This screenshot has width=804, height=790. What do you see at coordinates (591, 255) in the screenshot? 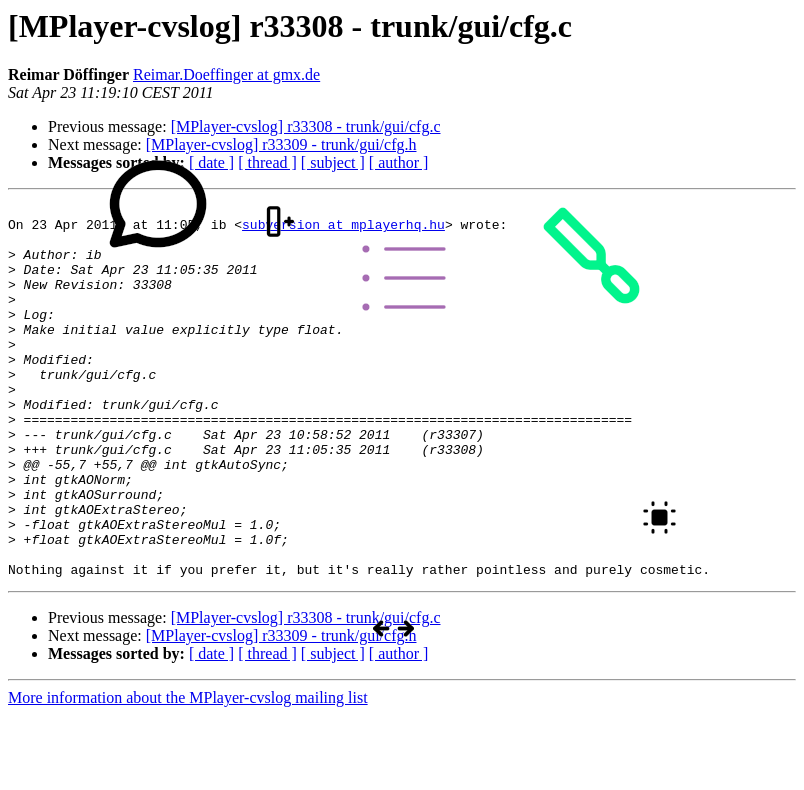
I see `access sculpting or carving tools` at bounding box center [591, 255].